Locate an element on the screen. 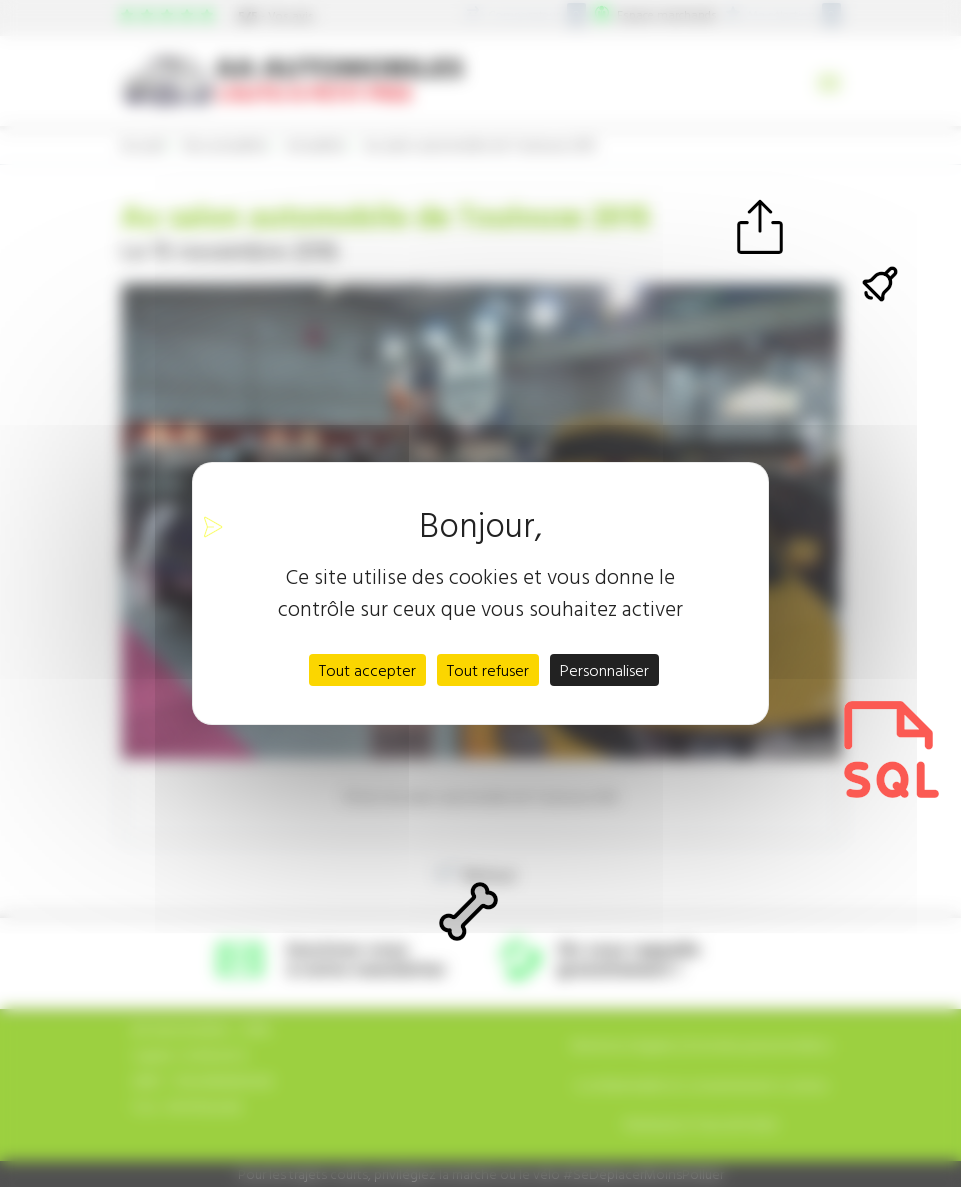 The image size is (961, 1187). send a message is located at coordinates (212, 527).